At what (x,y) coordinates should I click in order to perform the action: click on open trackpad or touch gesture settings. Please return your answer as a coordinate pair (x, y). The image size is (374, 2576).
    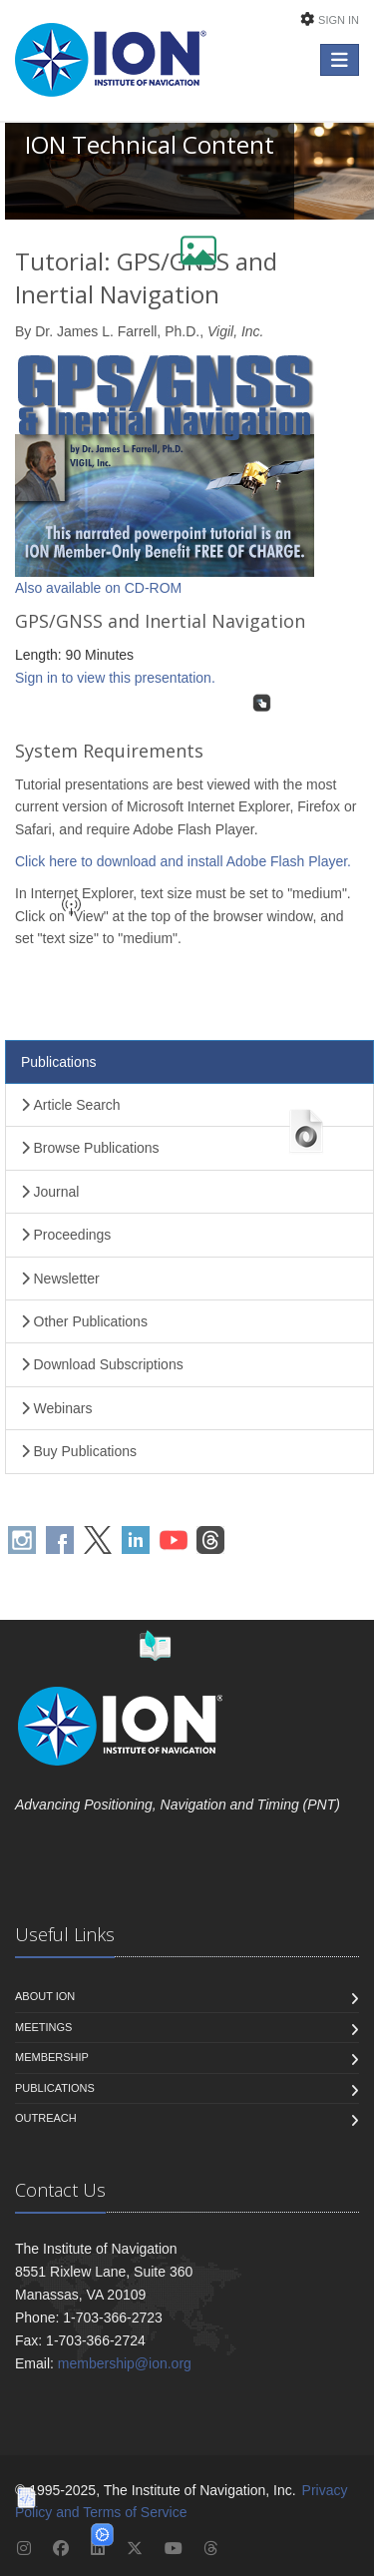
    Looking at the image, I should click on (261, 703).